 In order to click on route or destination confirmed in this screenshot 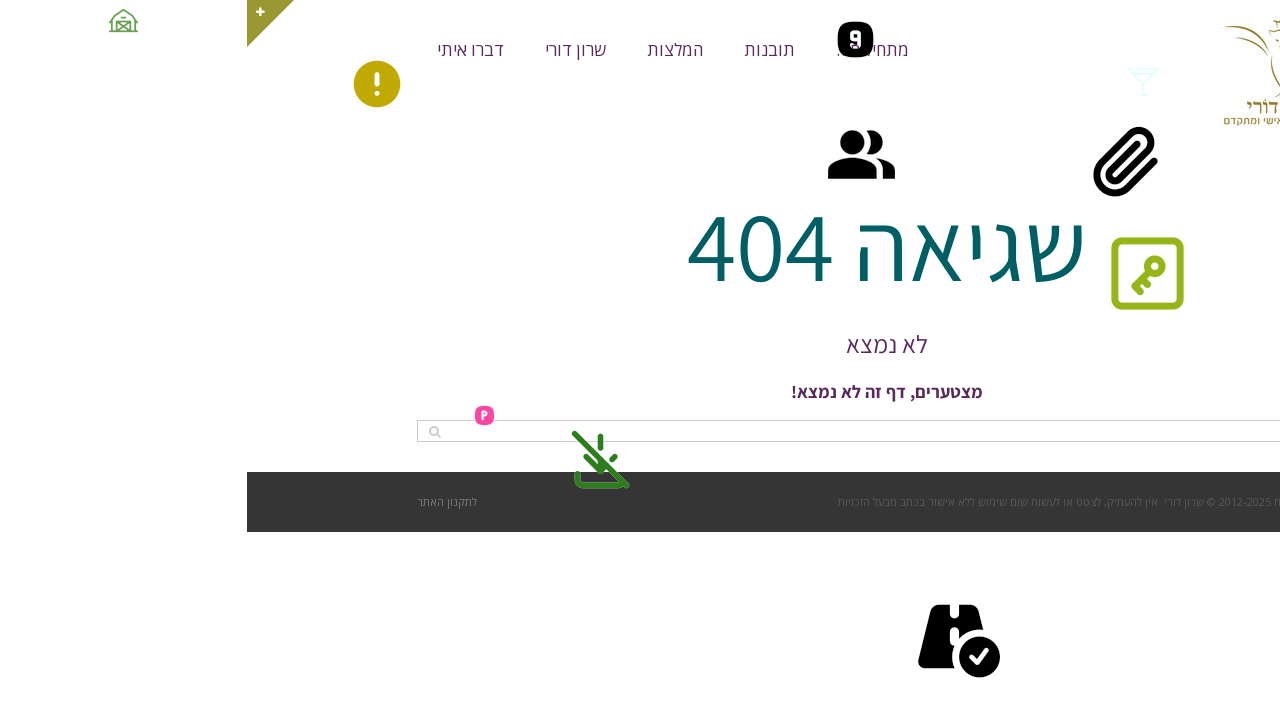, I will do `click(954, 636)`.